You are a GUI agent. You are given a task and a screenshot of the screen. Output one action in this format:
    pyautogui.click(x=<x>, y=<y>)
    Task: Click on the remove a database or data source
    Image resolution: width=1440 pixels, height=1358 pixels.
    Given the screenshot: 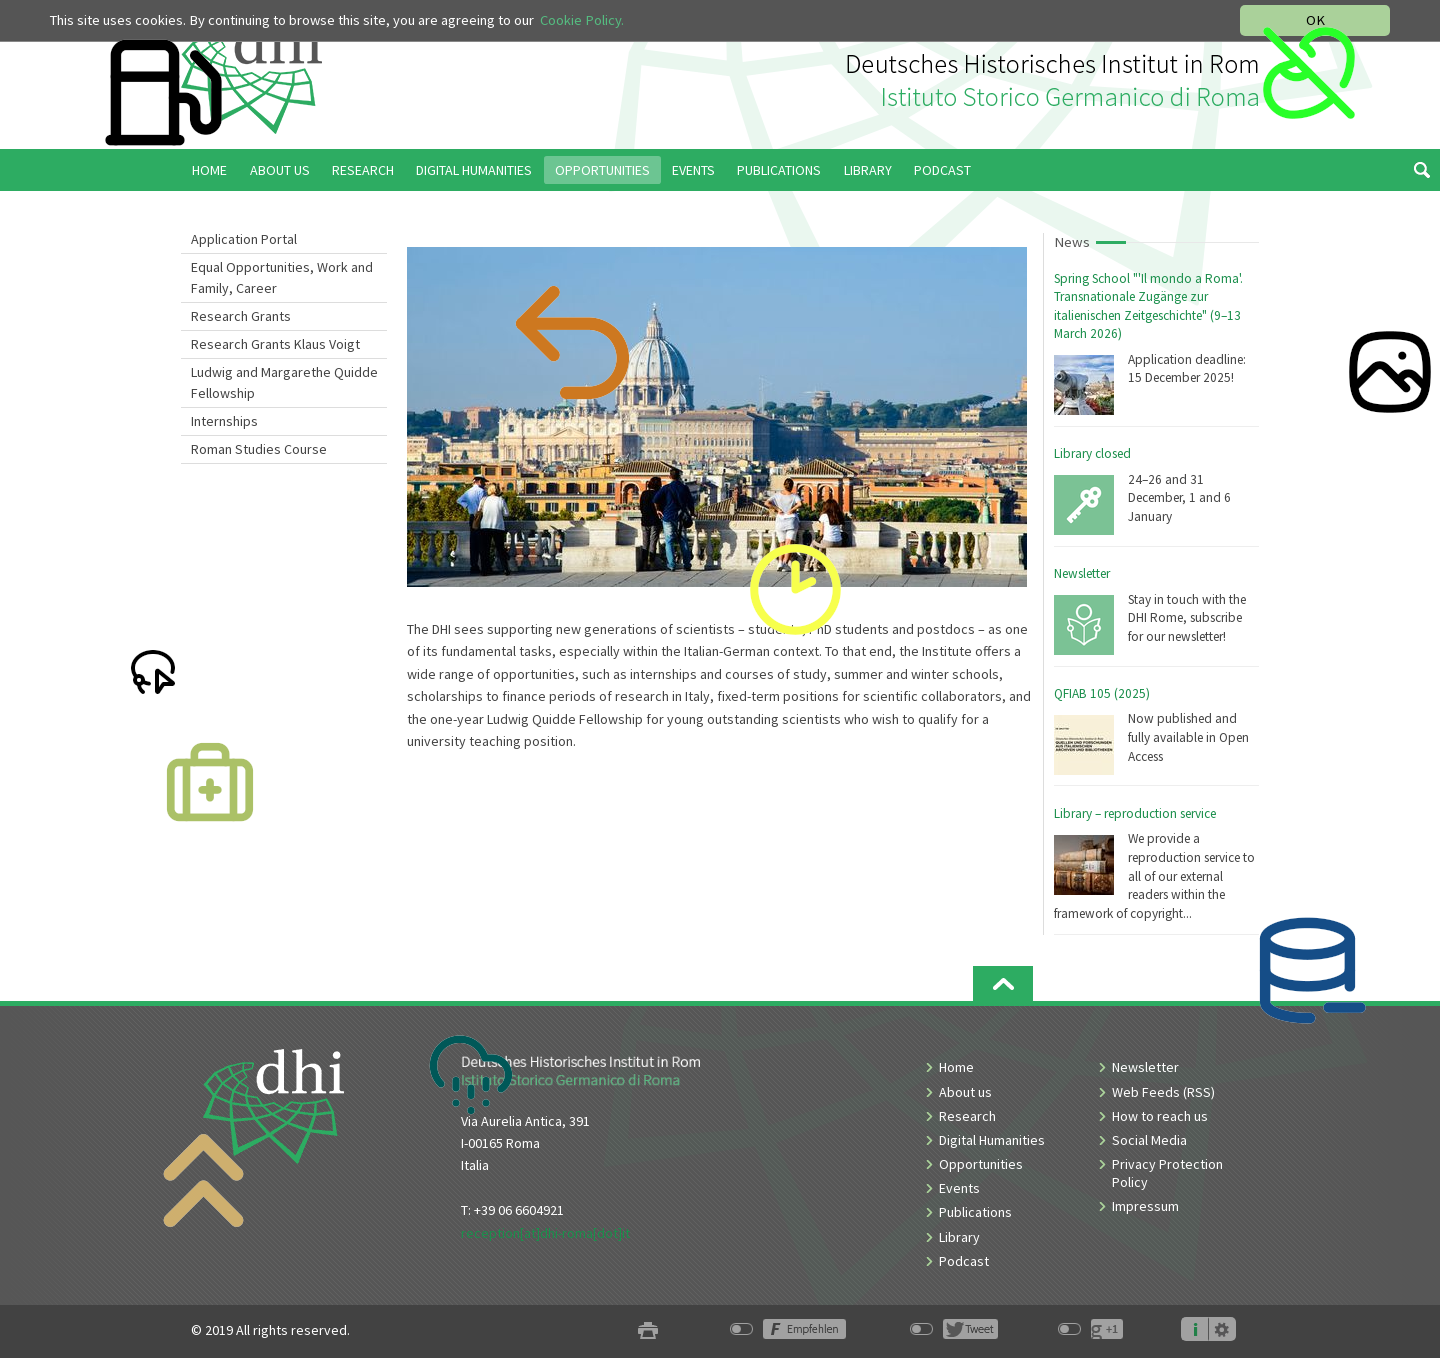 What is the action you would take?
    pyautogui.click(x=1307, y=970)
    